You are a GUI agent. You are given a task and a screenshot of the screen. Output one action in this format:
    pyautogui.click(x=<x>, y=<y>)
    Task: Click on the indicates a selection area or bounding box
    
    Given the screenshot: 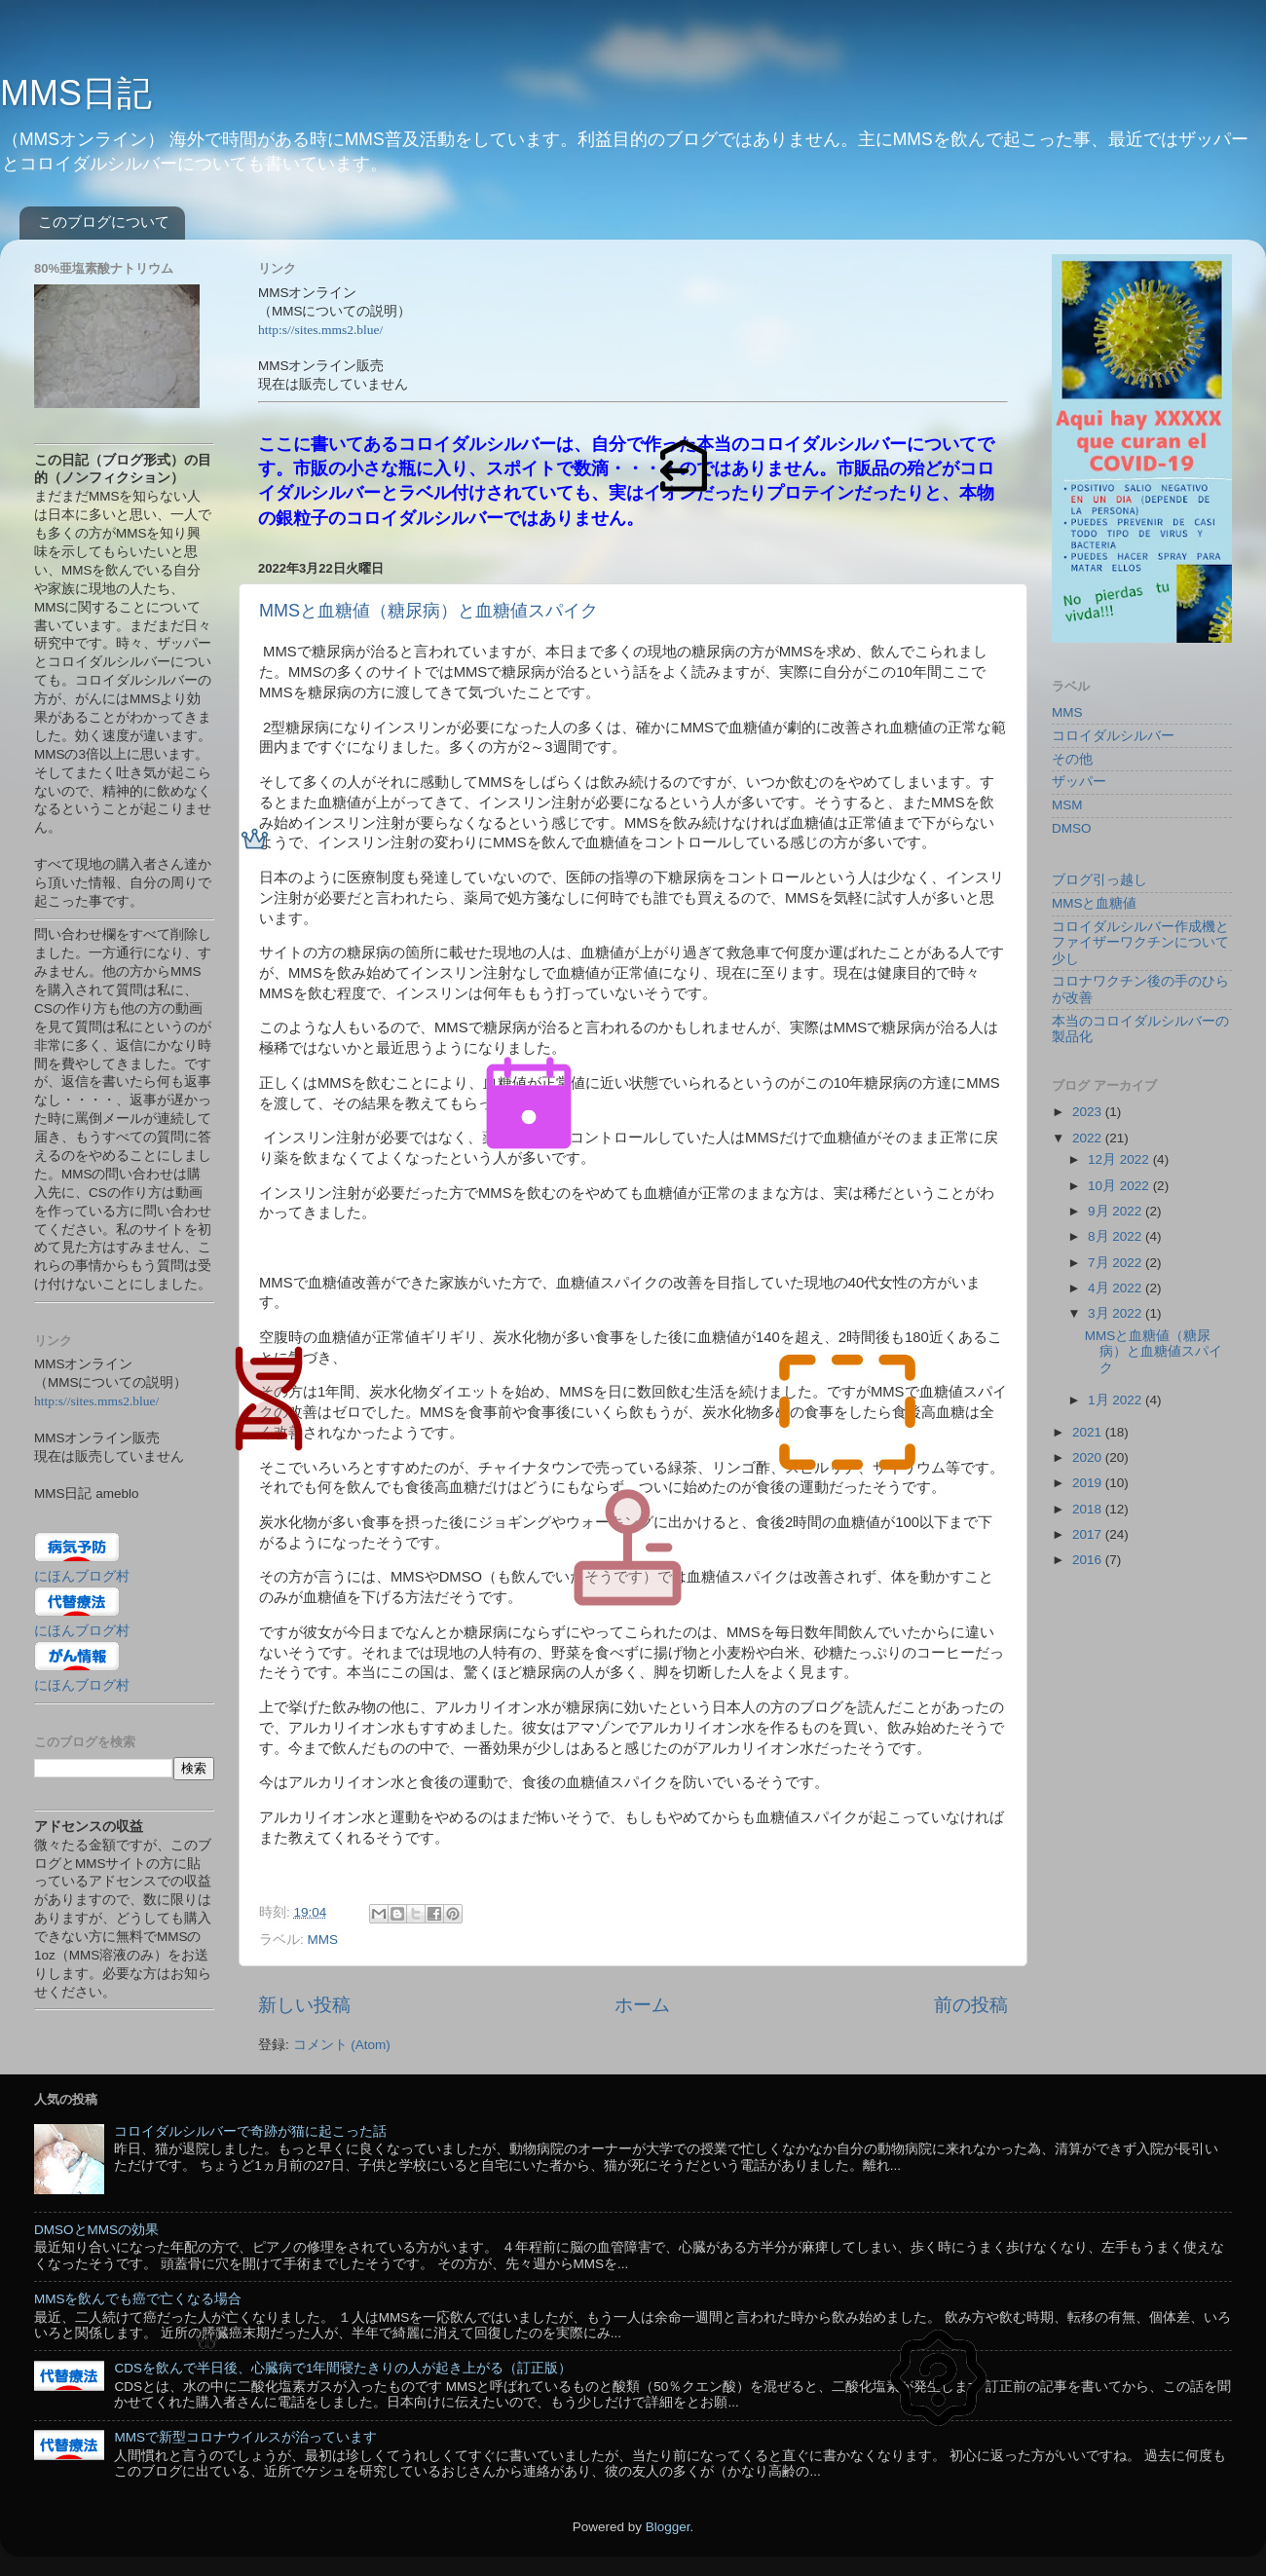 What is the action you would take?
    pyautogui.click(x=847, y=1412)
    